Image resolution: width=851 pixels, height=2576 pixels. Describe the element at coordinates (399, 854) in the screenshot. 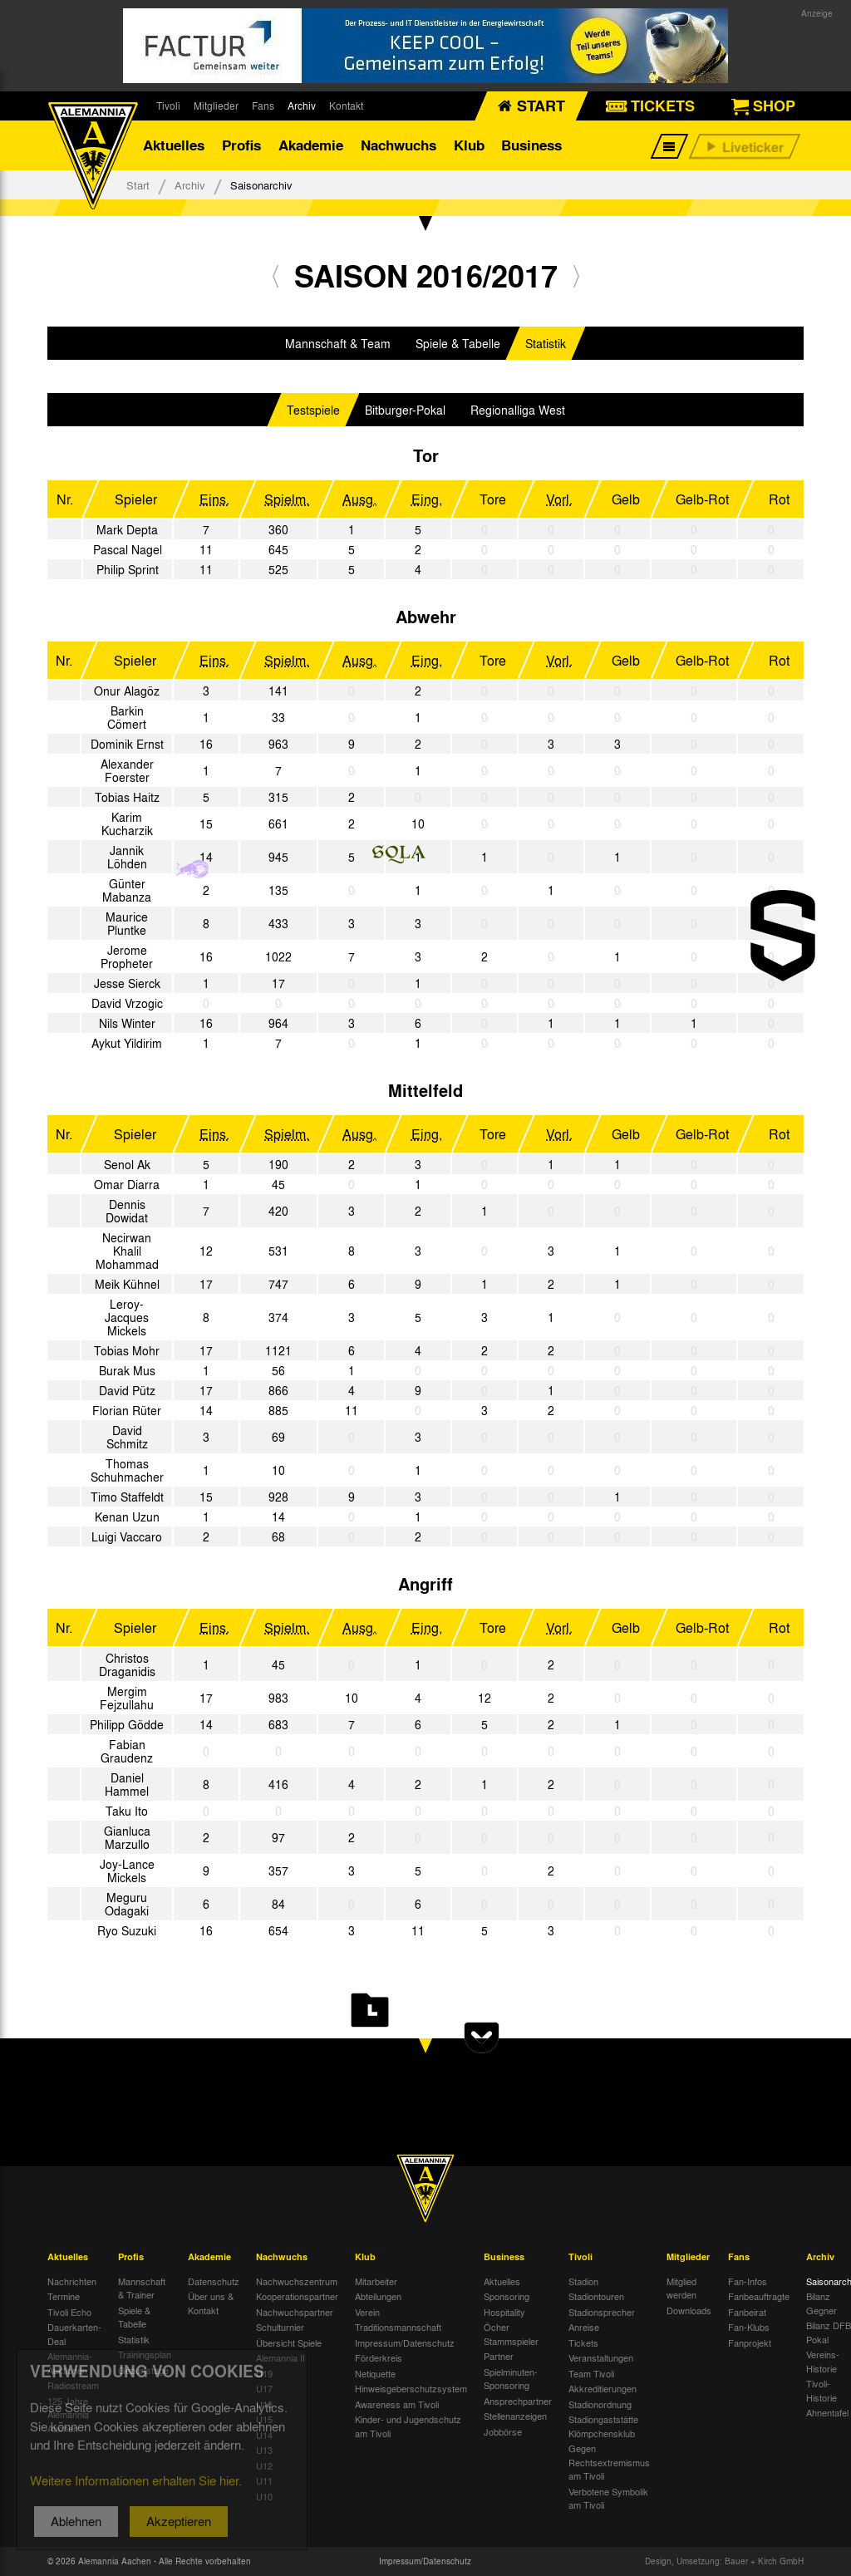

I see `sqlalchemy database toolkit logo` at that location.